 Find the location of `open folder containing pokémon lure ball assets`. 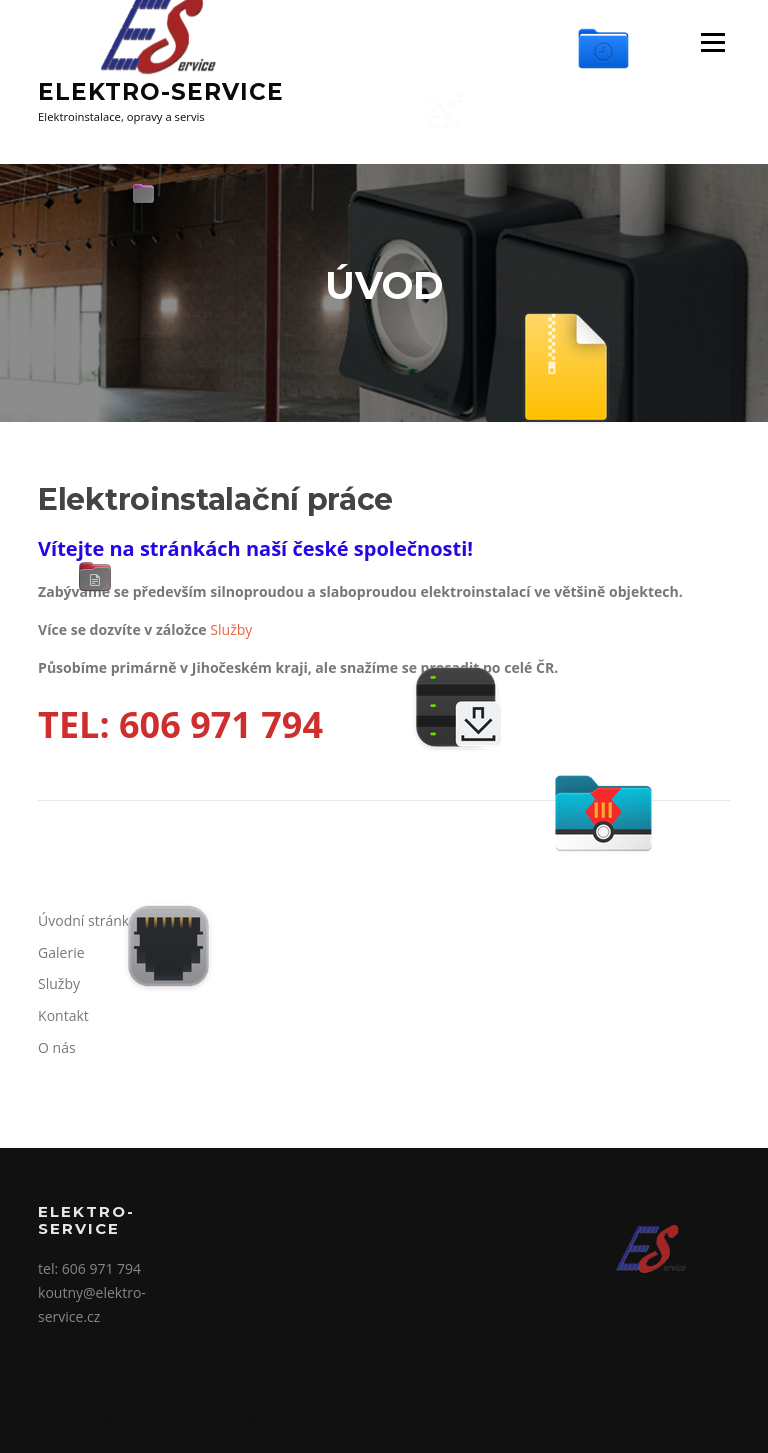

open folder containing pokémon lure ball assets is located at coordinates (603, 816).